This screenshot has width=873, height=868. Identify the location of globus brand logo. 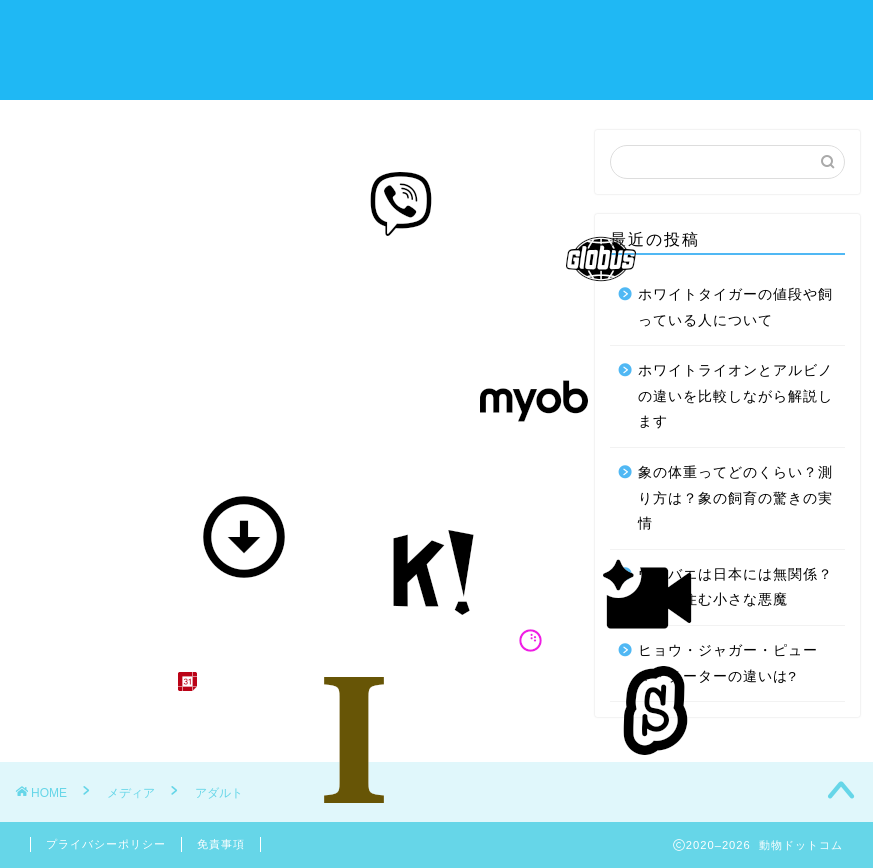
(601, 259).